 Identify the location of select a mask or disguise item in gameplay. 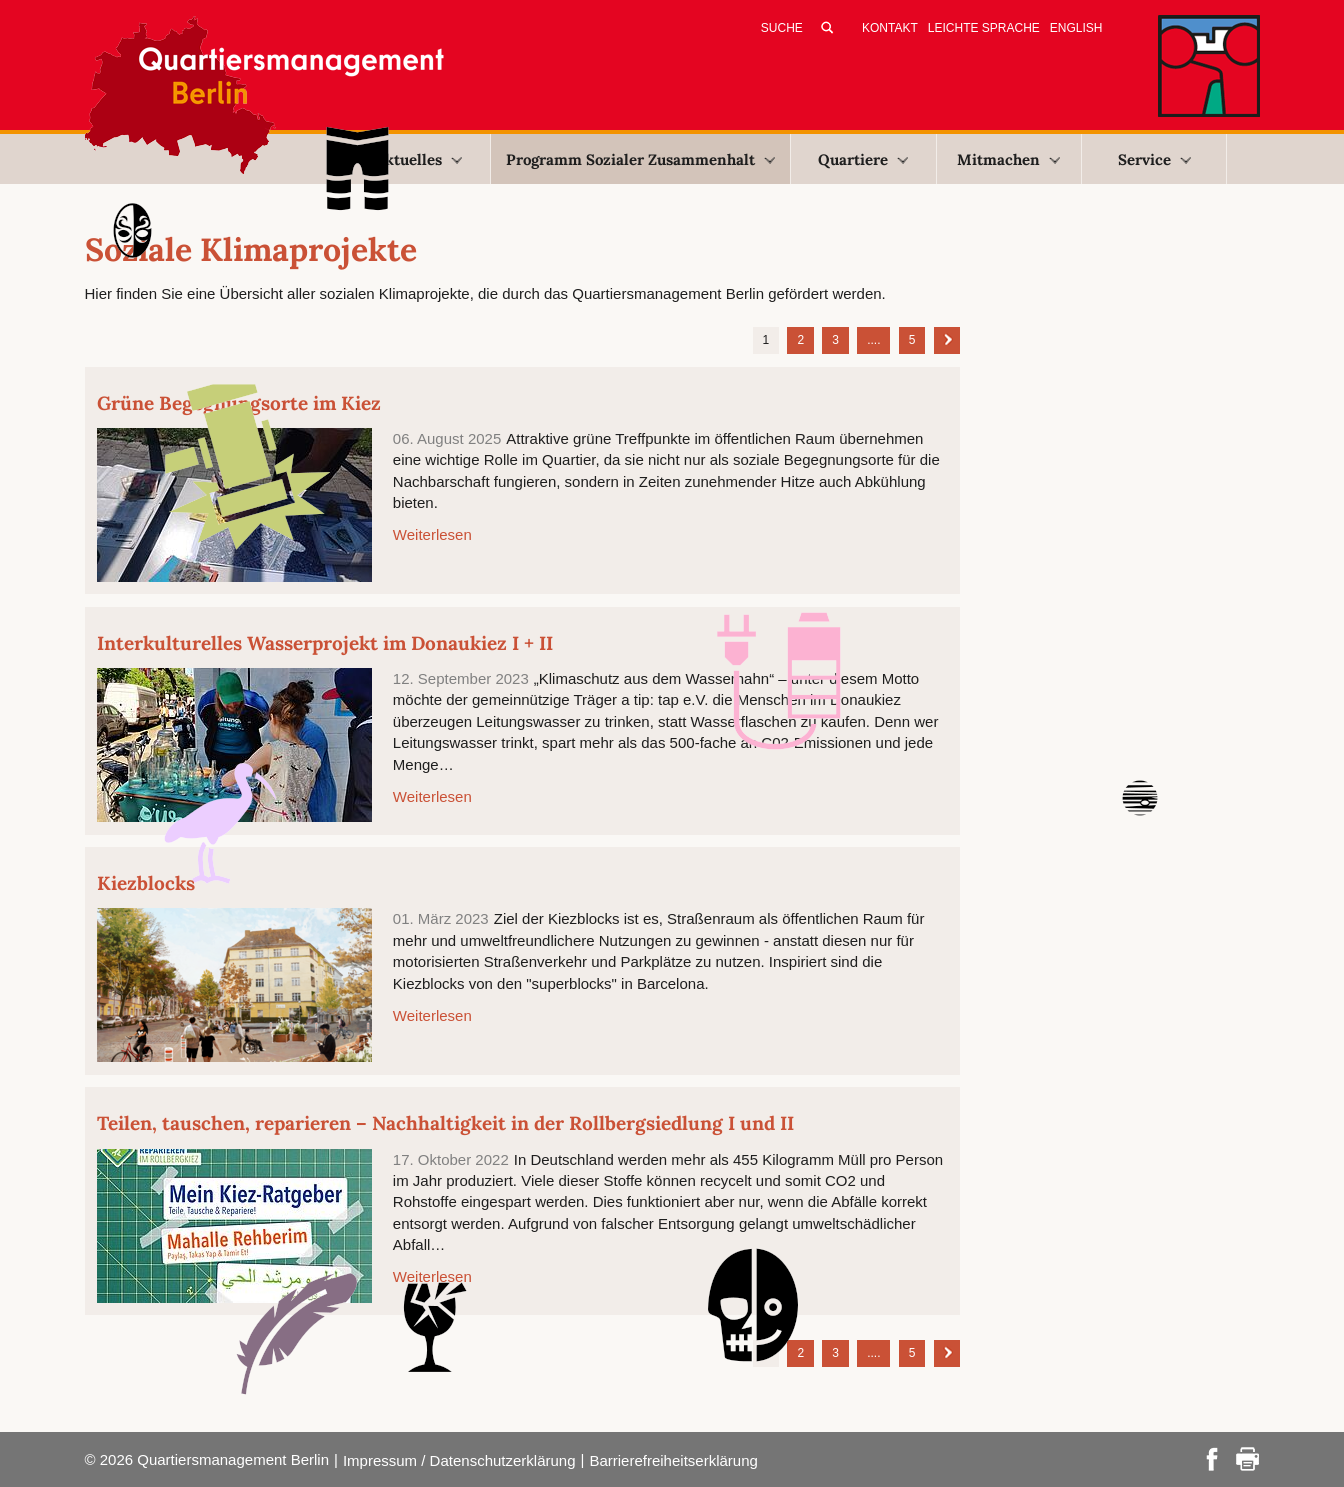
(132, 230).